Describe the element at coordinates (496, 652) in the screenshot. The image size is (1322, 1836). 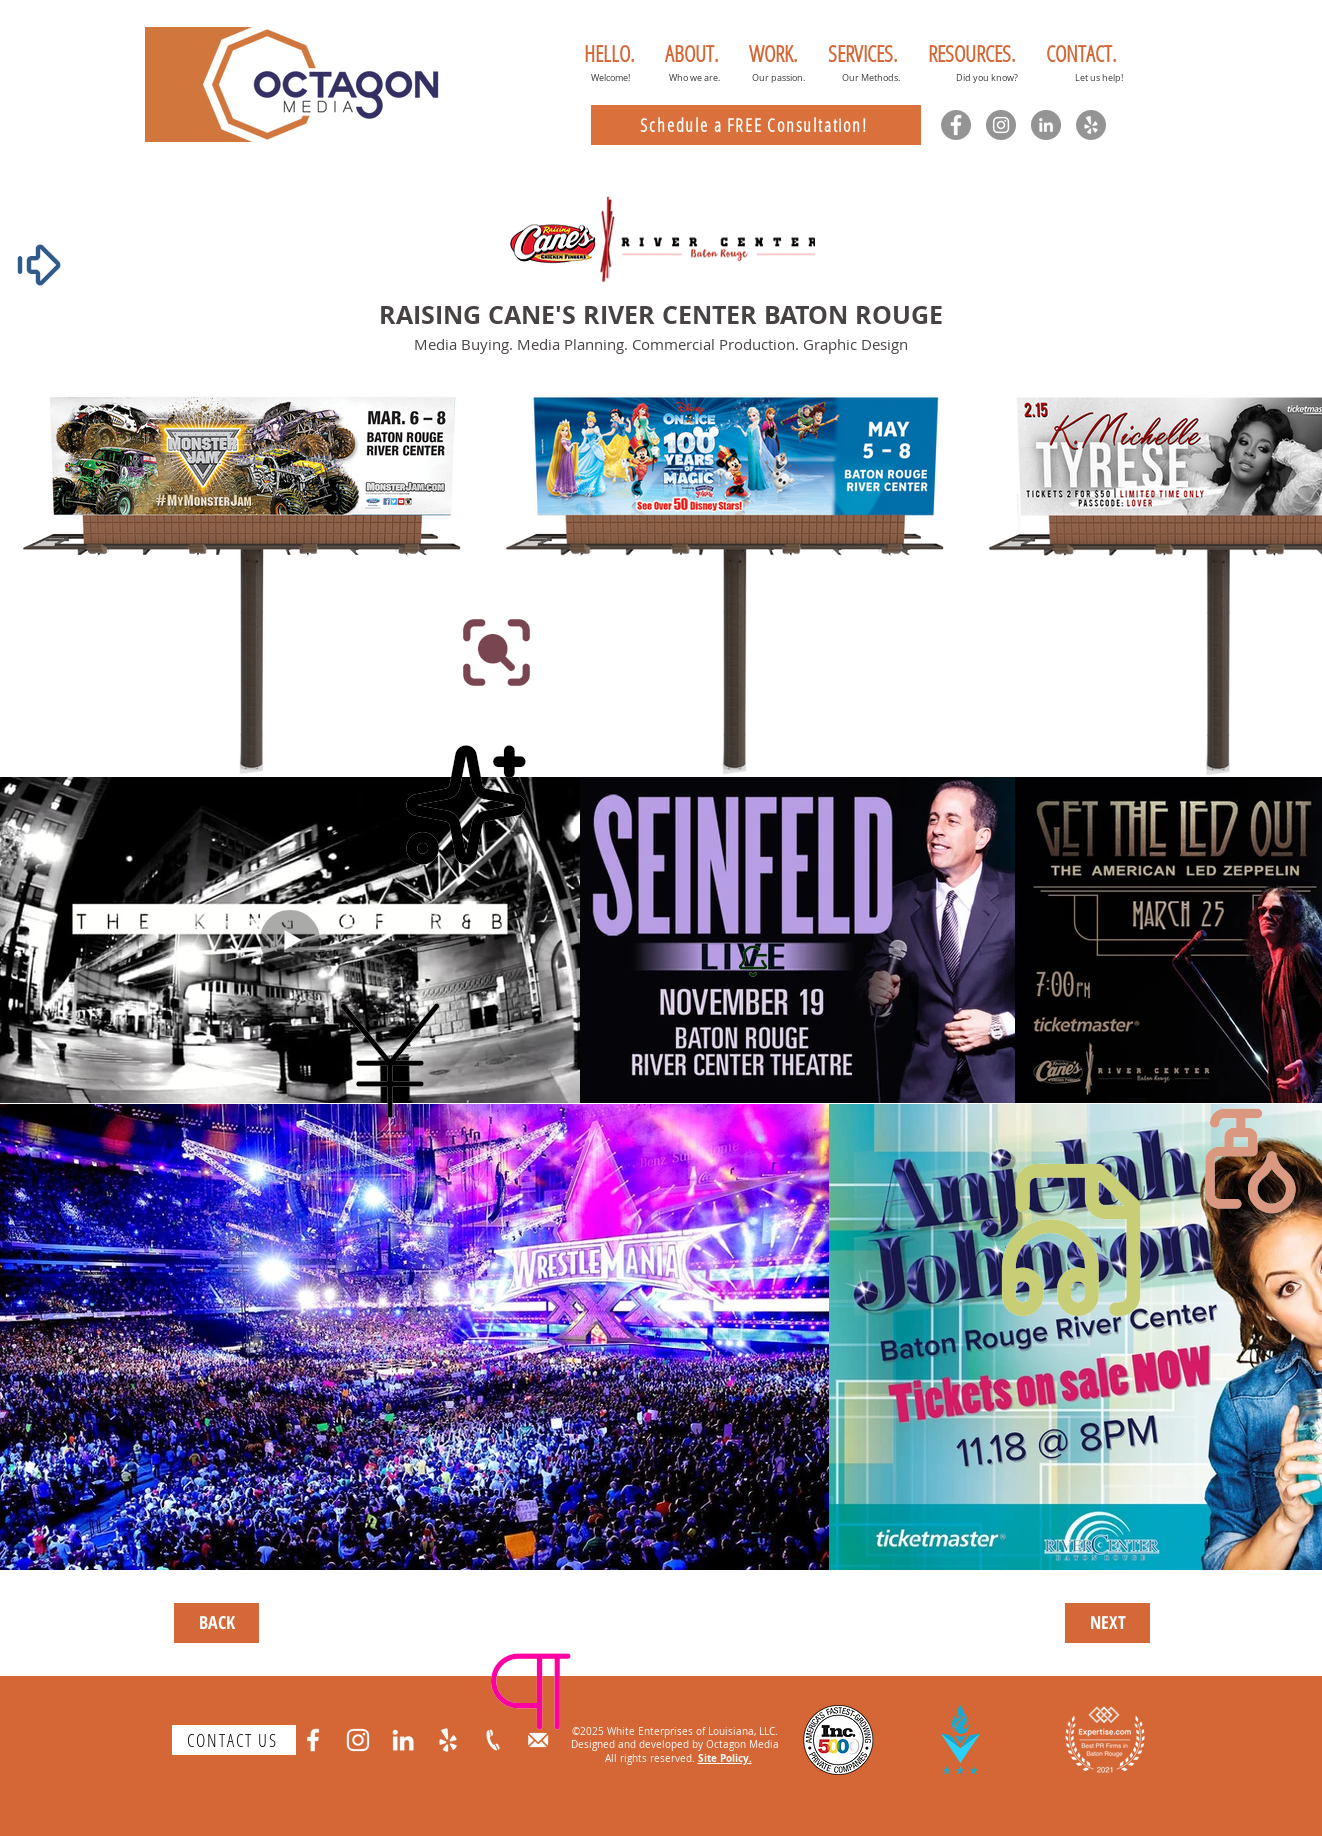
I see `scan and zoom into selected area` at that location.